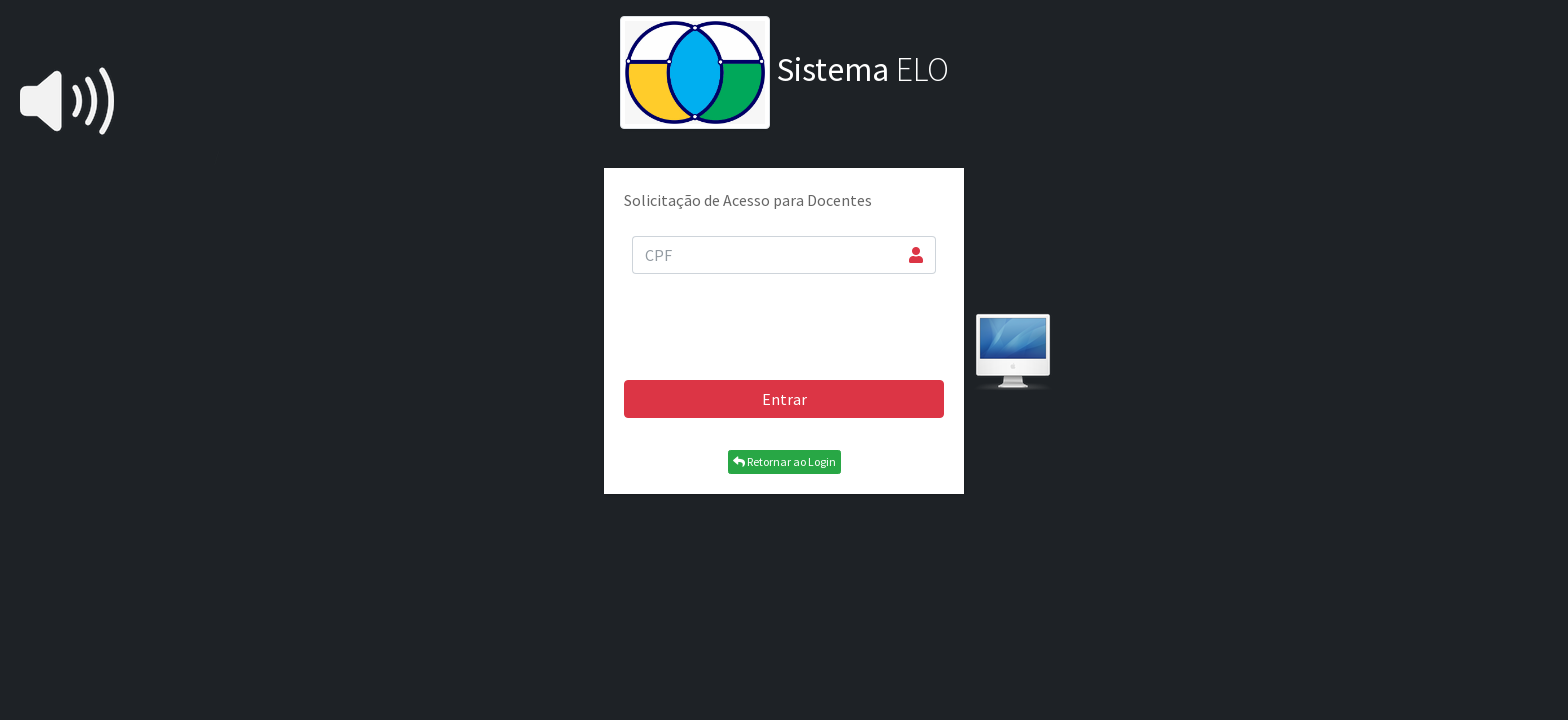  What do you see at coordinates (1013, 345) in the screenshot?
I see `represents a connected iMac G5 desktop computer` at bounding box center [1013, 345].